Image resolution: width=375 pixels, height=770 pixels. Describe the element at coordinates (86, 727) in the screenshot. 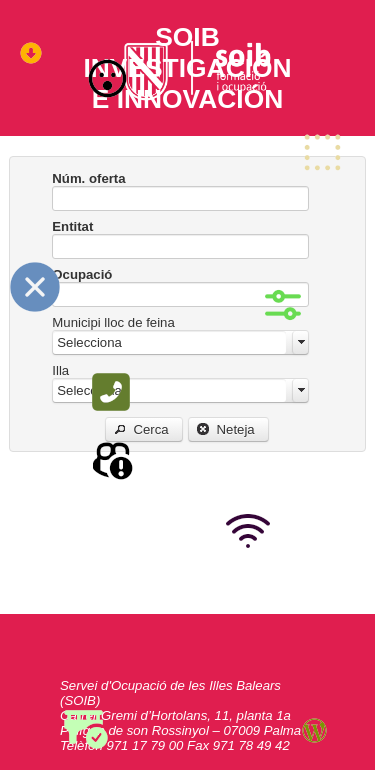

I see `bridge inspection verified or approved` at that location.